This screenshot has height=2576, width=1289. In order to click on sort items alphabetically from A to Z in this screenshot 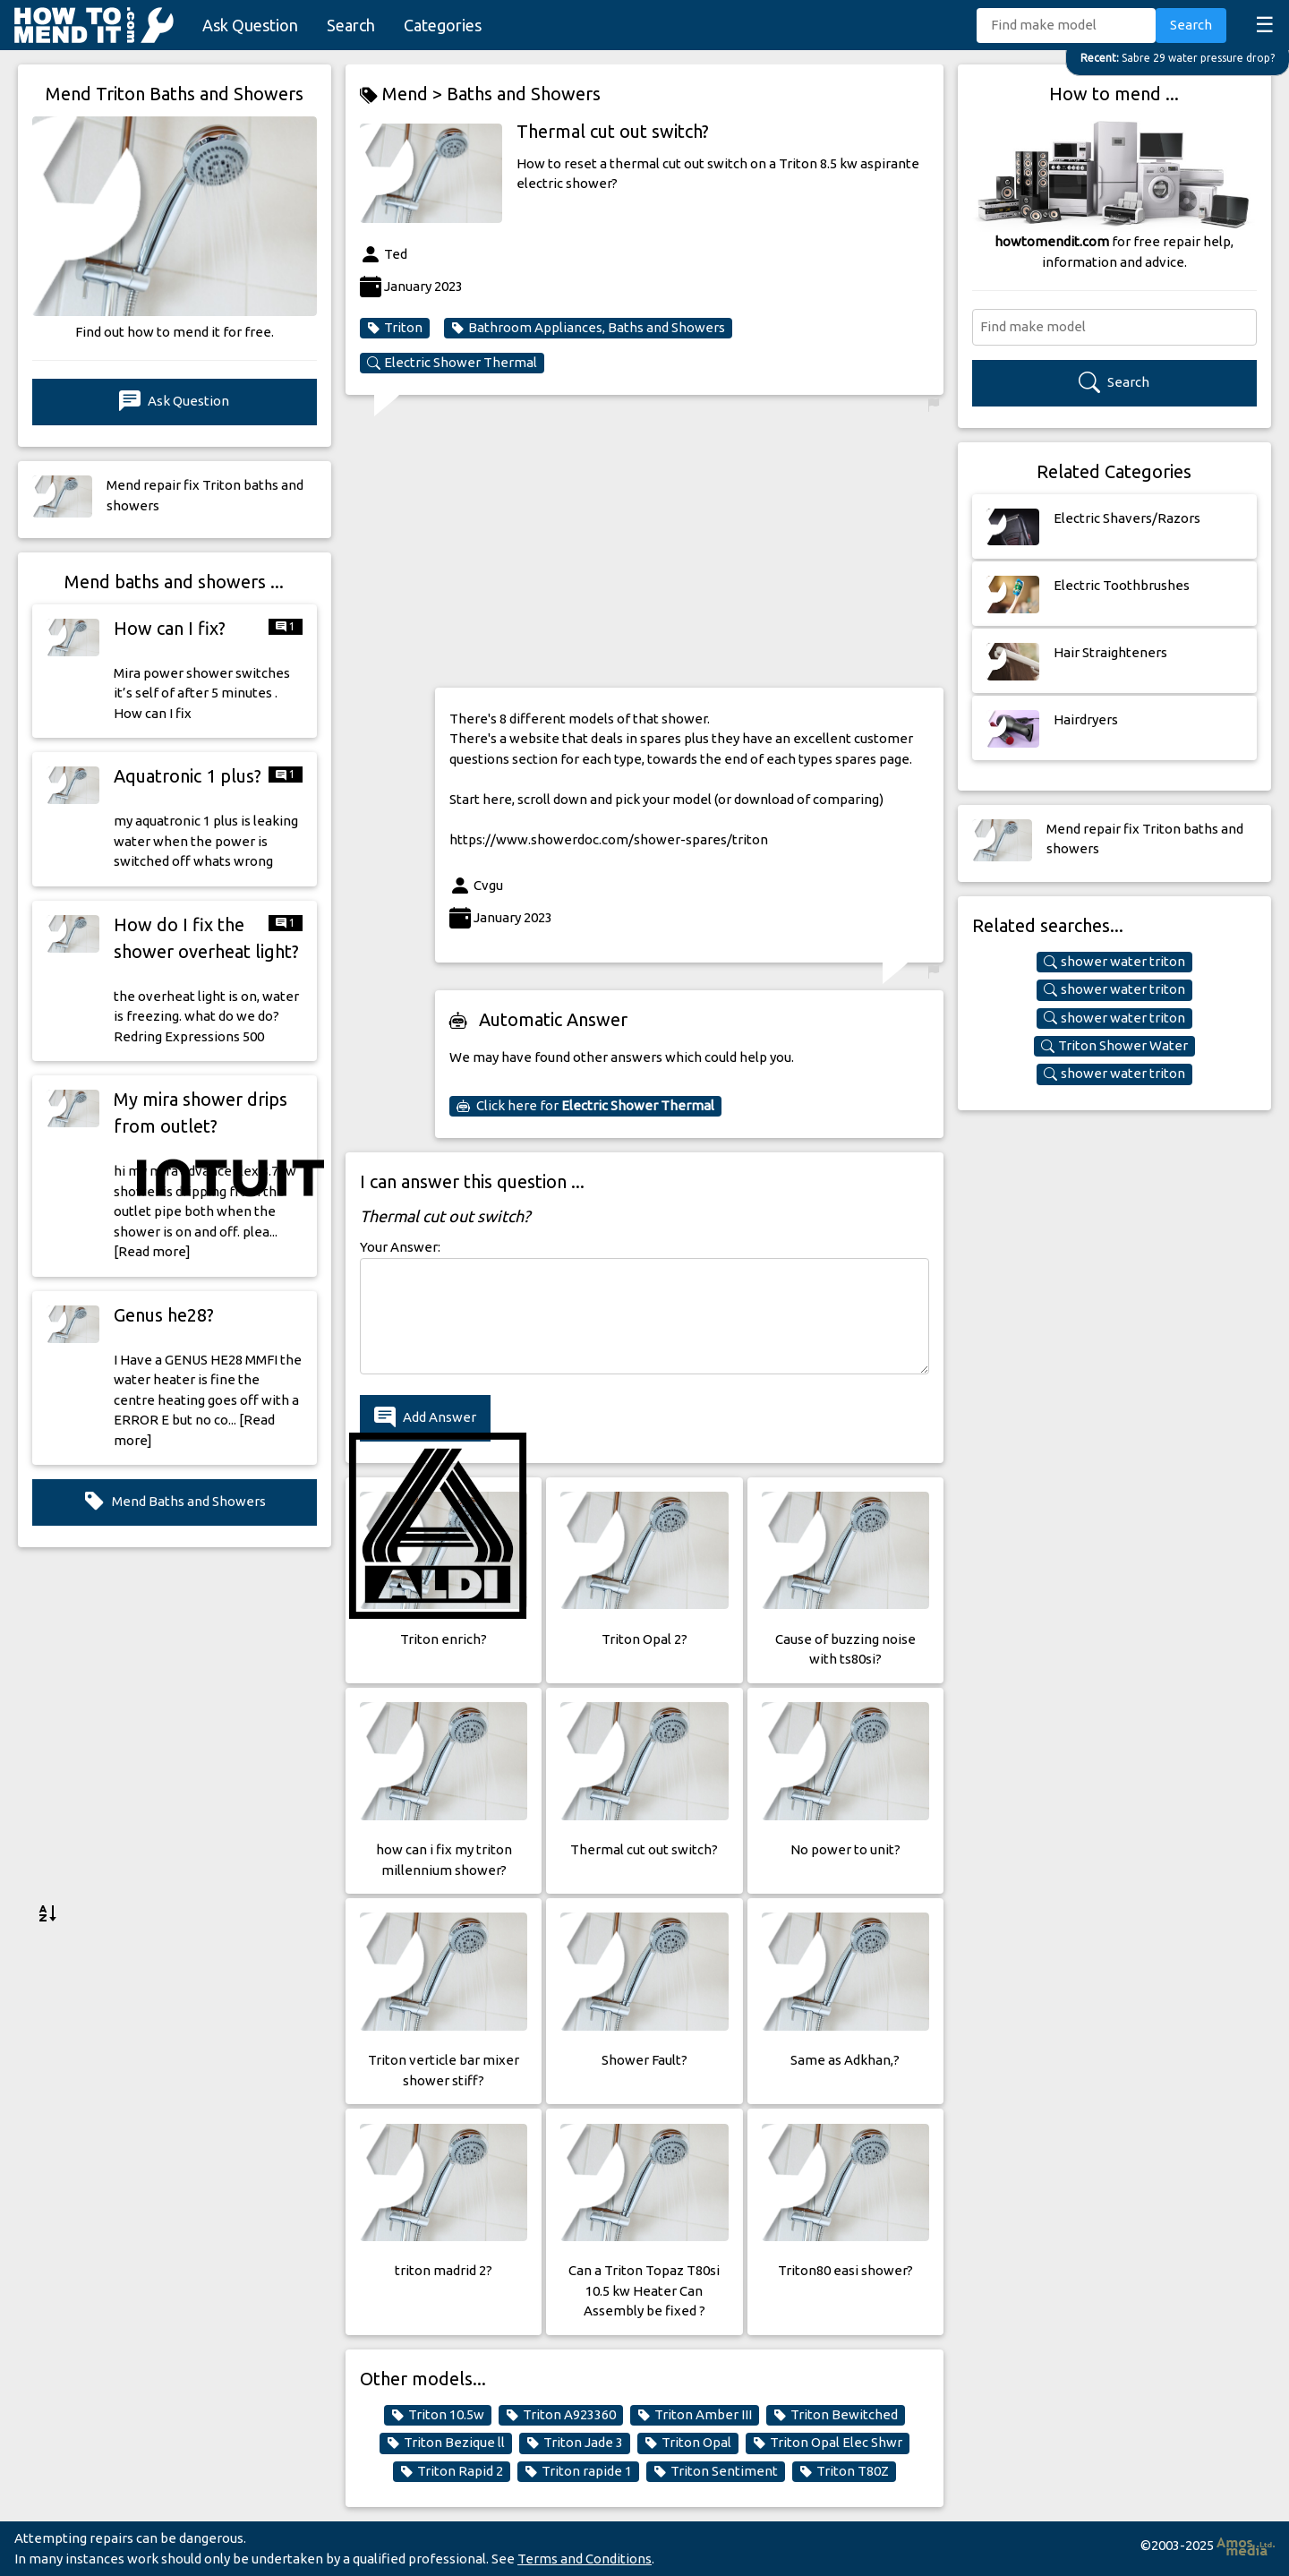, I will do `click(47, 1913)`.